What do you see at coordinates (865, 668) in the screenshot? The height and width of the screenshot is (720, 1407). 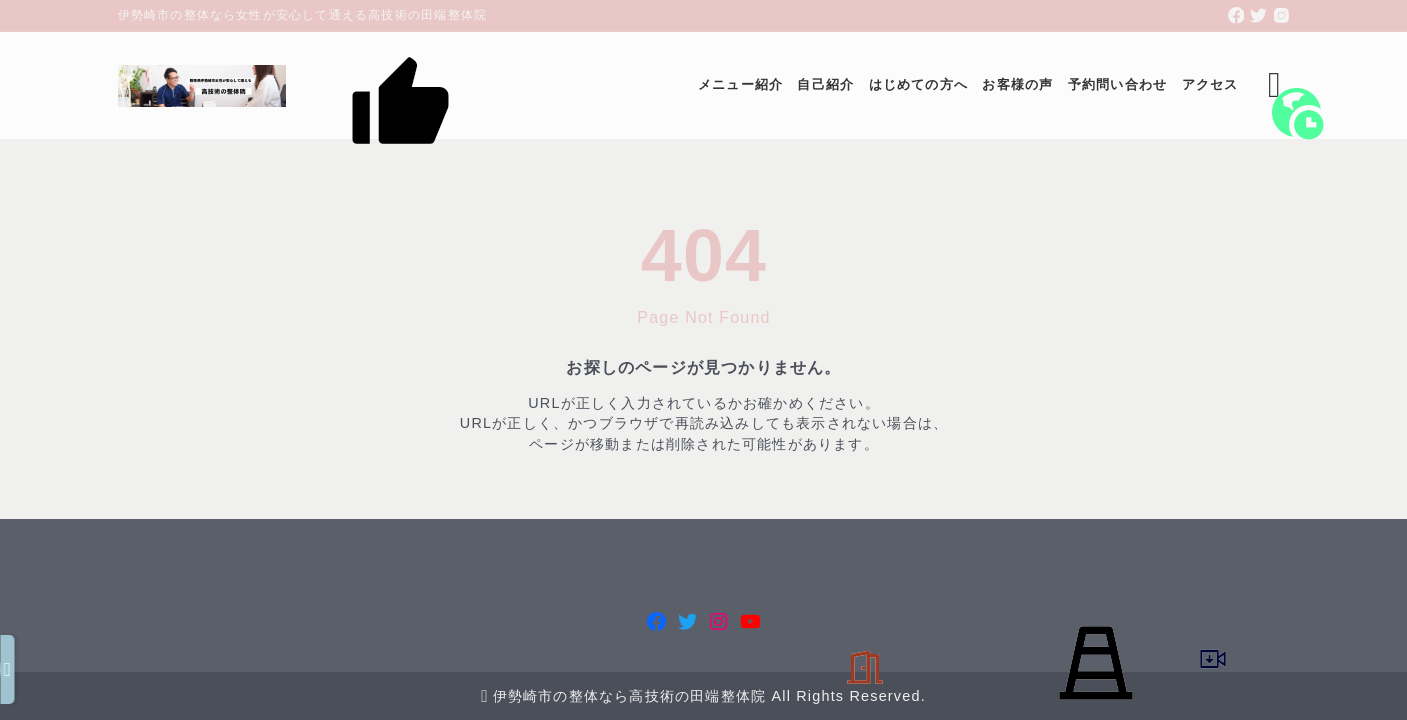 I see `log out or exit the application` at bounding box center [865, 668].